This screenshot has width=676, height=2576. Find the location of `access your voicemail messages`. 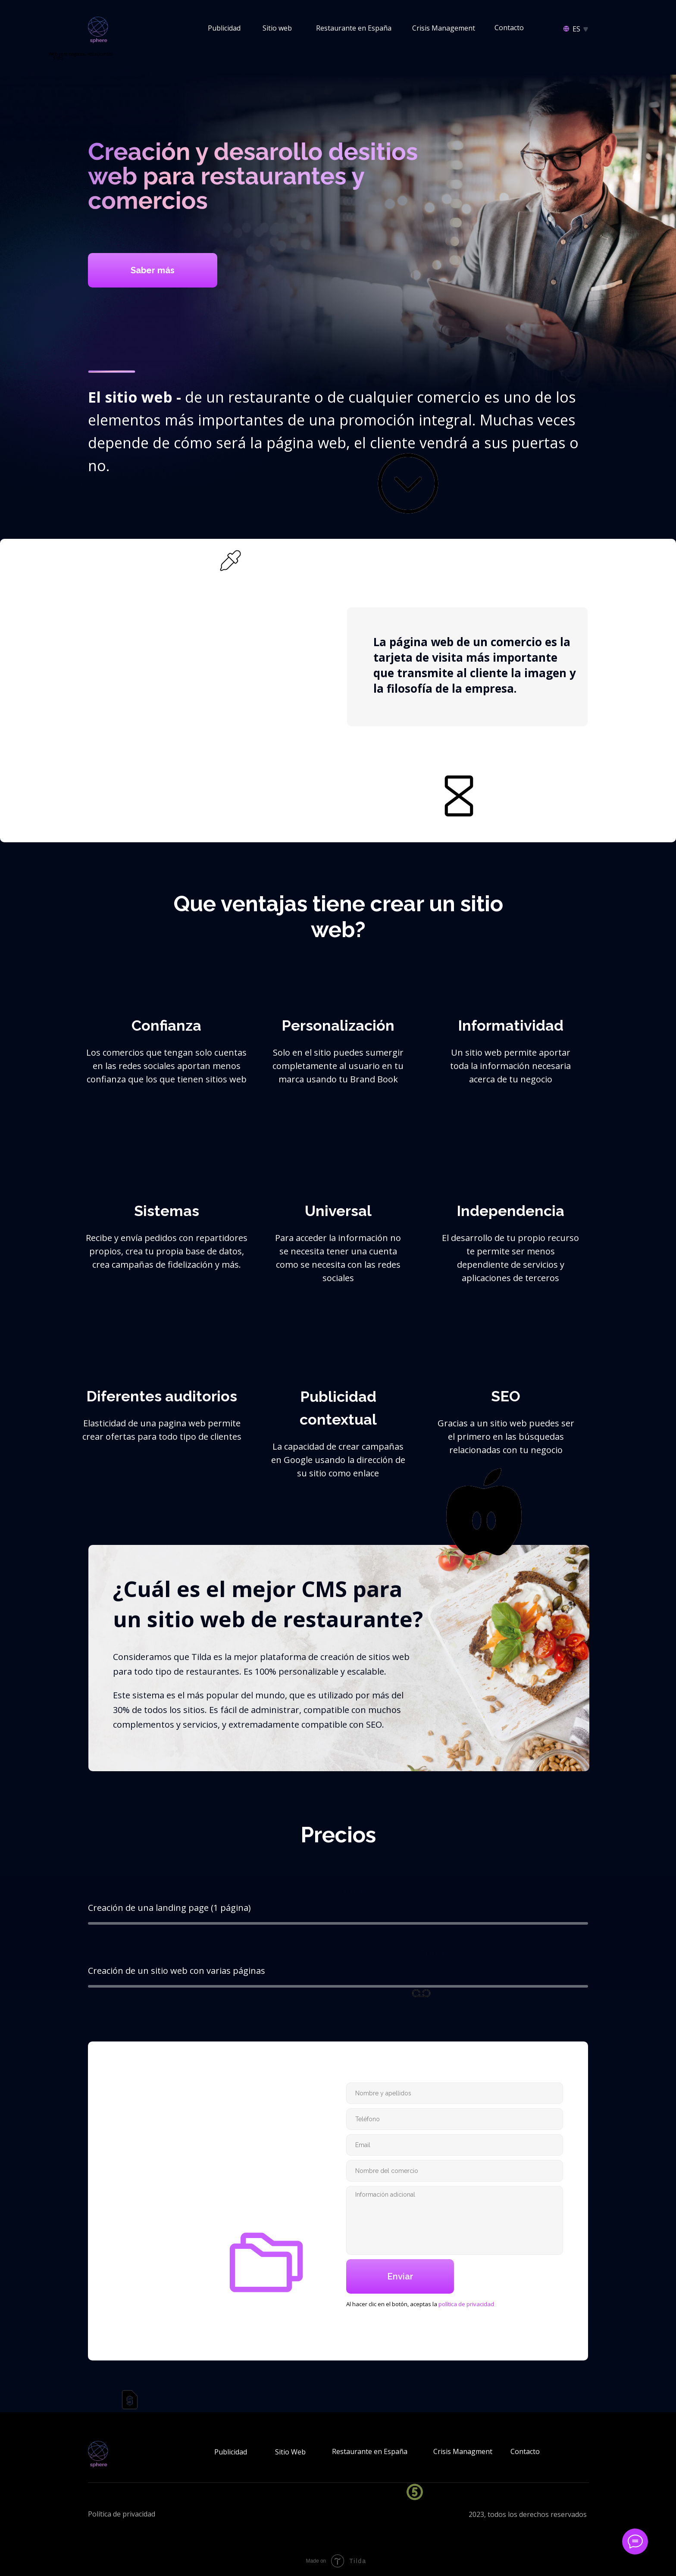

access your voicemail messages is located at coordinates (421, 1993).